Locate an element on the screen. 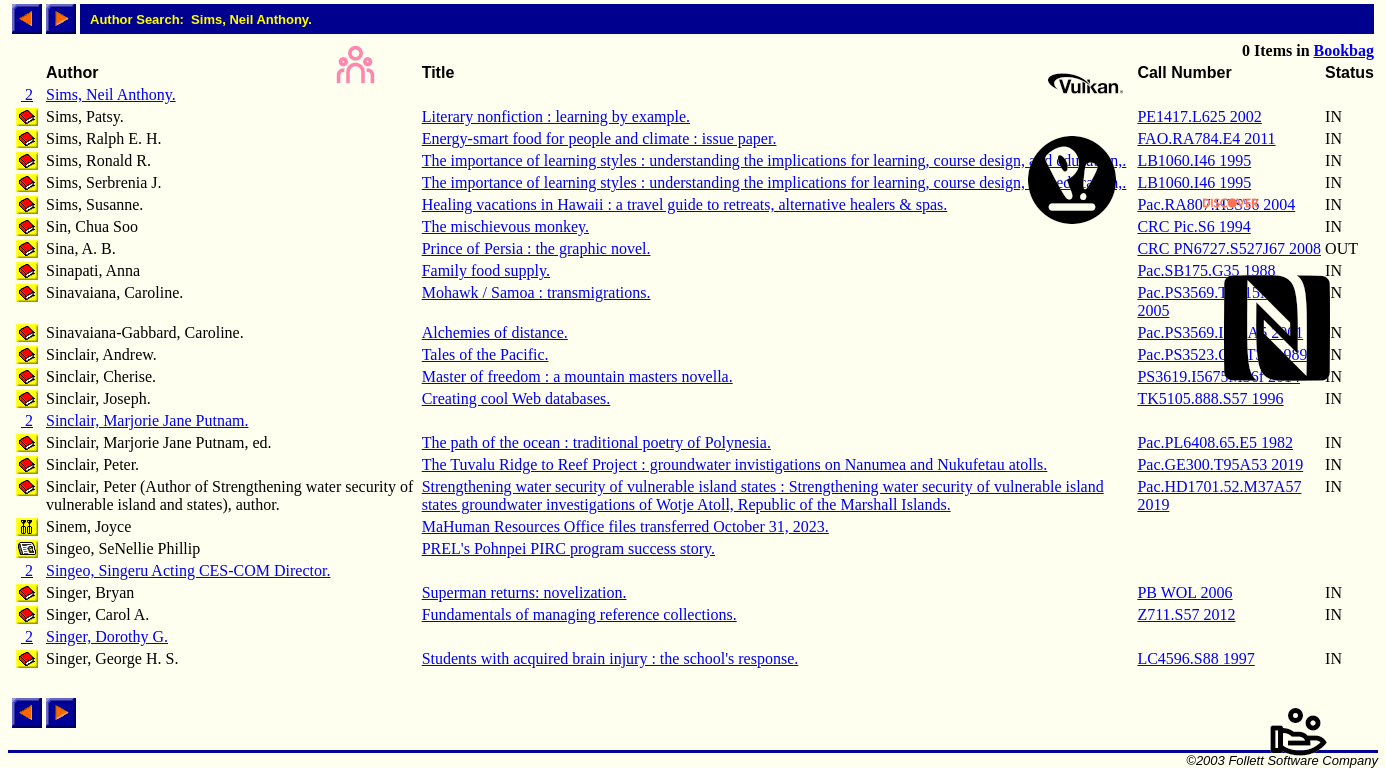 This screenshot has height=768, width=1386. vulkan graphics API logo is located at coordinates (1085, 83).